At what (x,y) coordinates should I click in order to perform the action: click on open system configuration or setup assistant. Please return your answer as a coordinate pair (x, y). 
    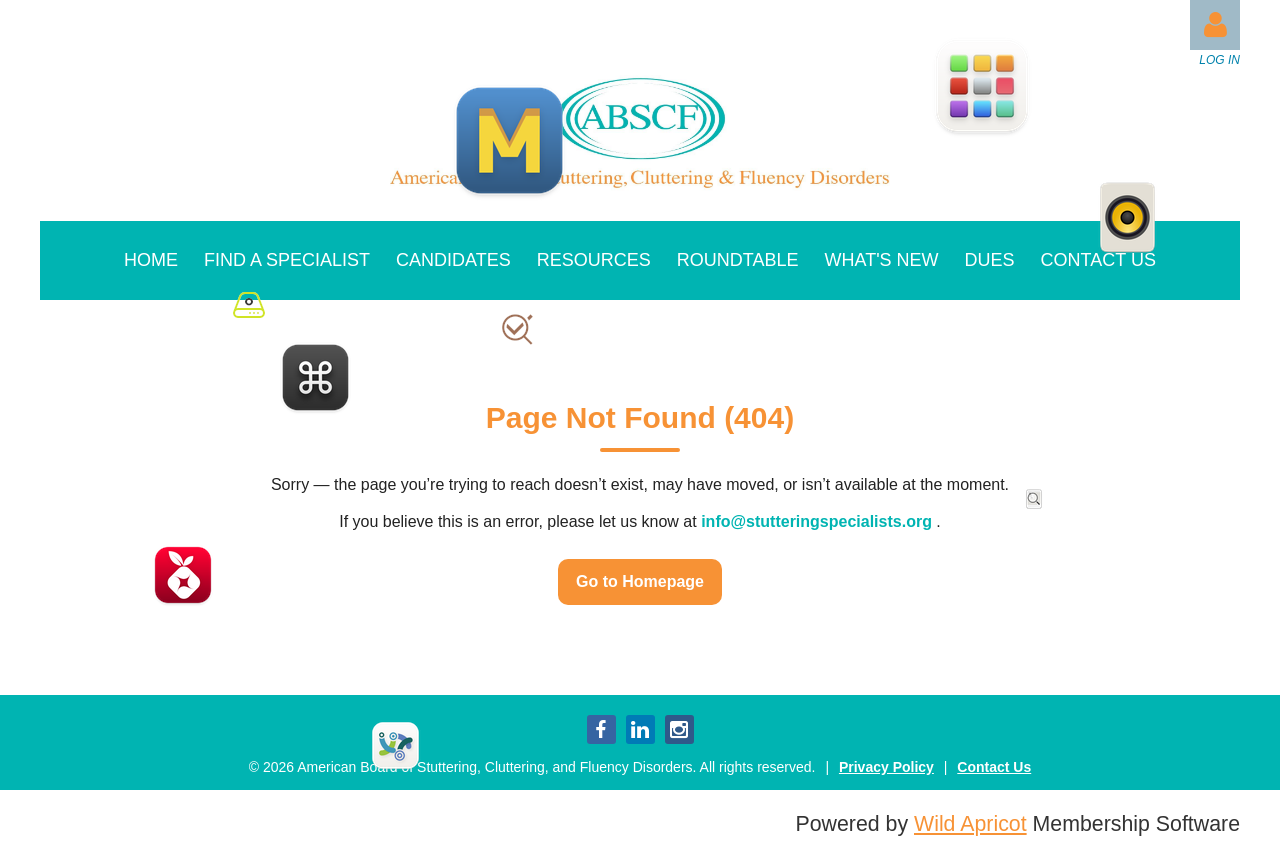
    Looking at the image, I should click on (517, 329).